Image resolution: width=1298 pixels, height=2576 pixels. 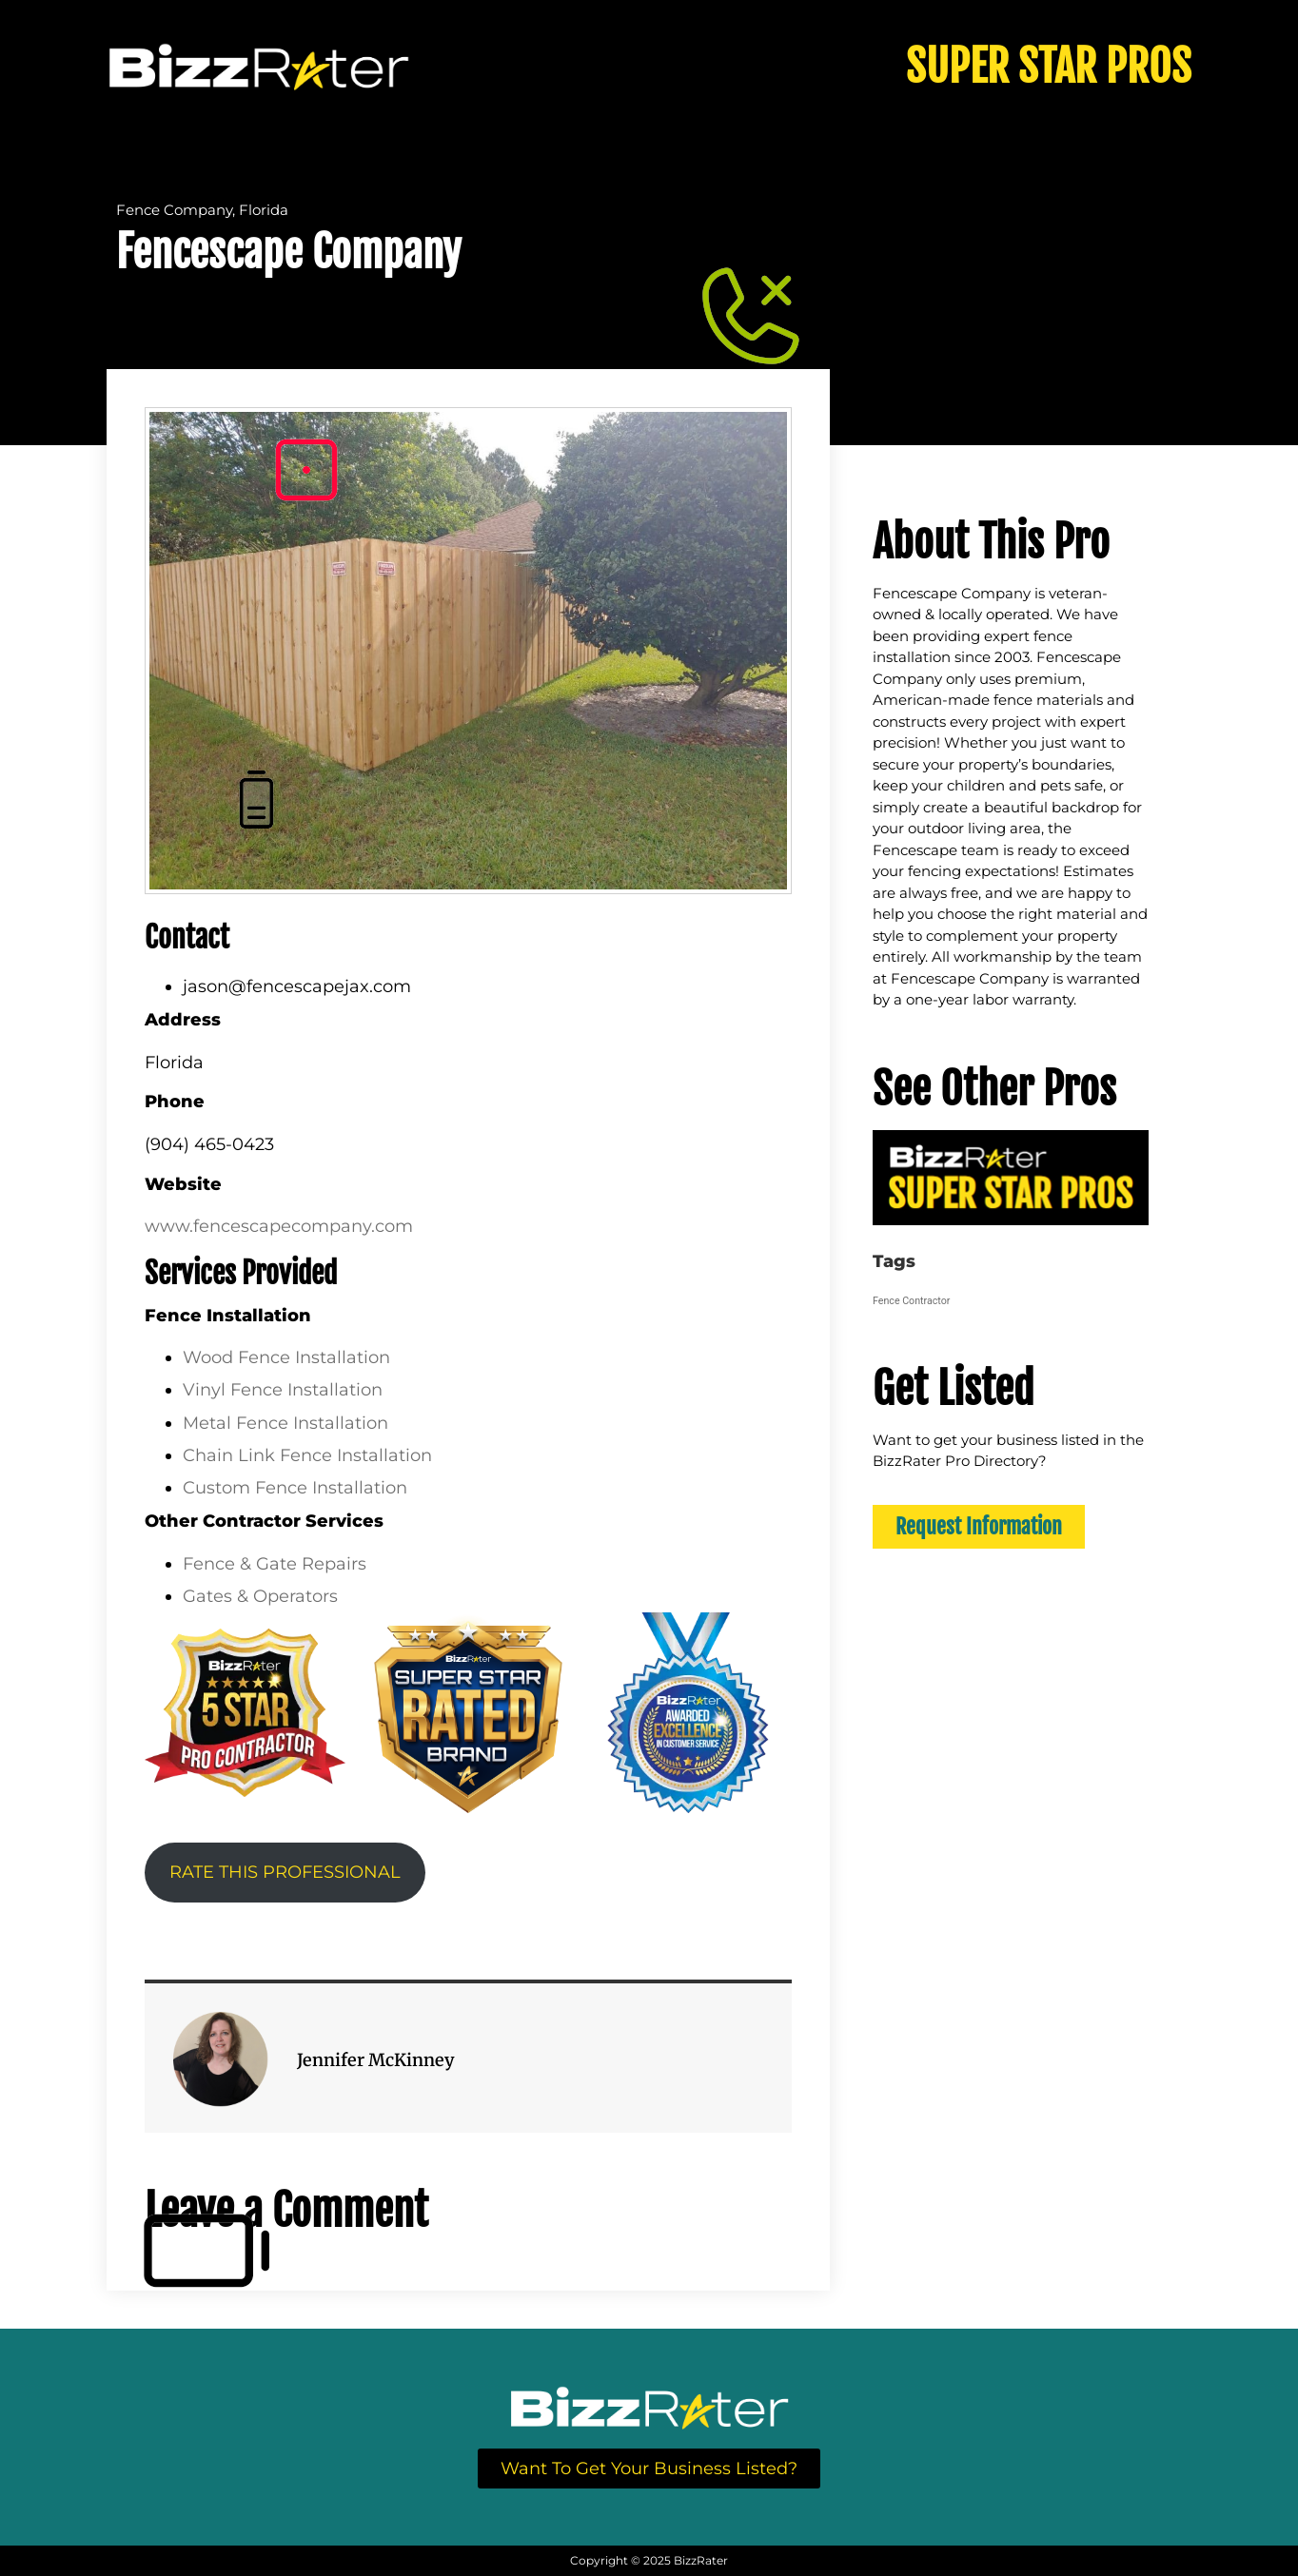 I want to click on indicates medium battery level, so click(x=256, y=800).